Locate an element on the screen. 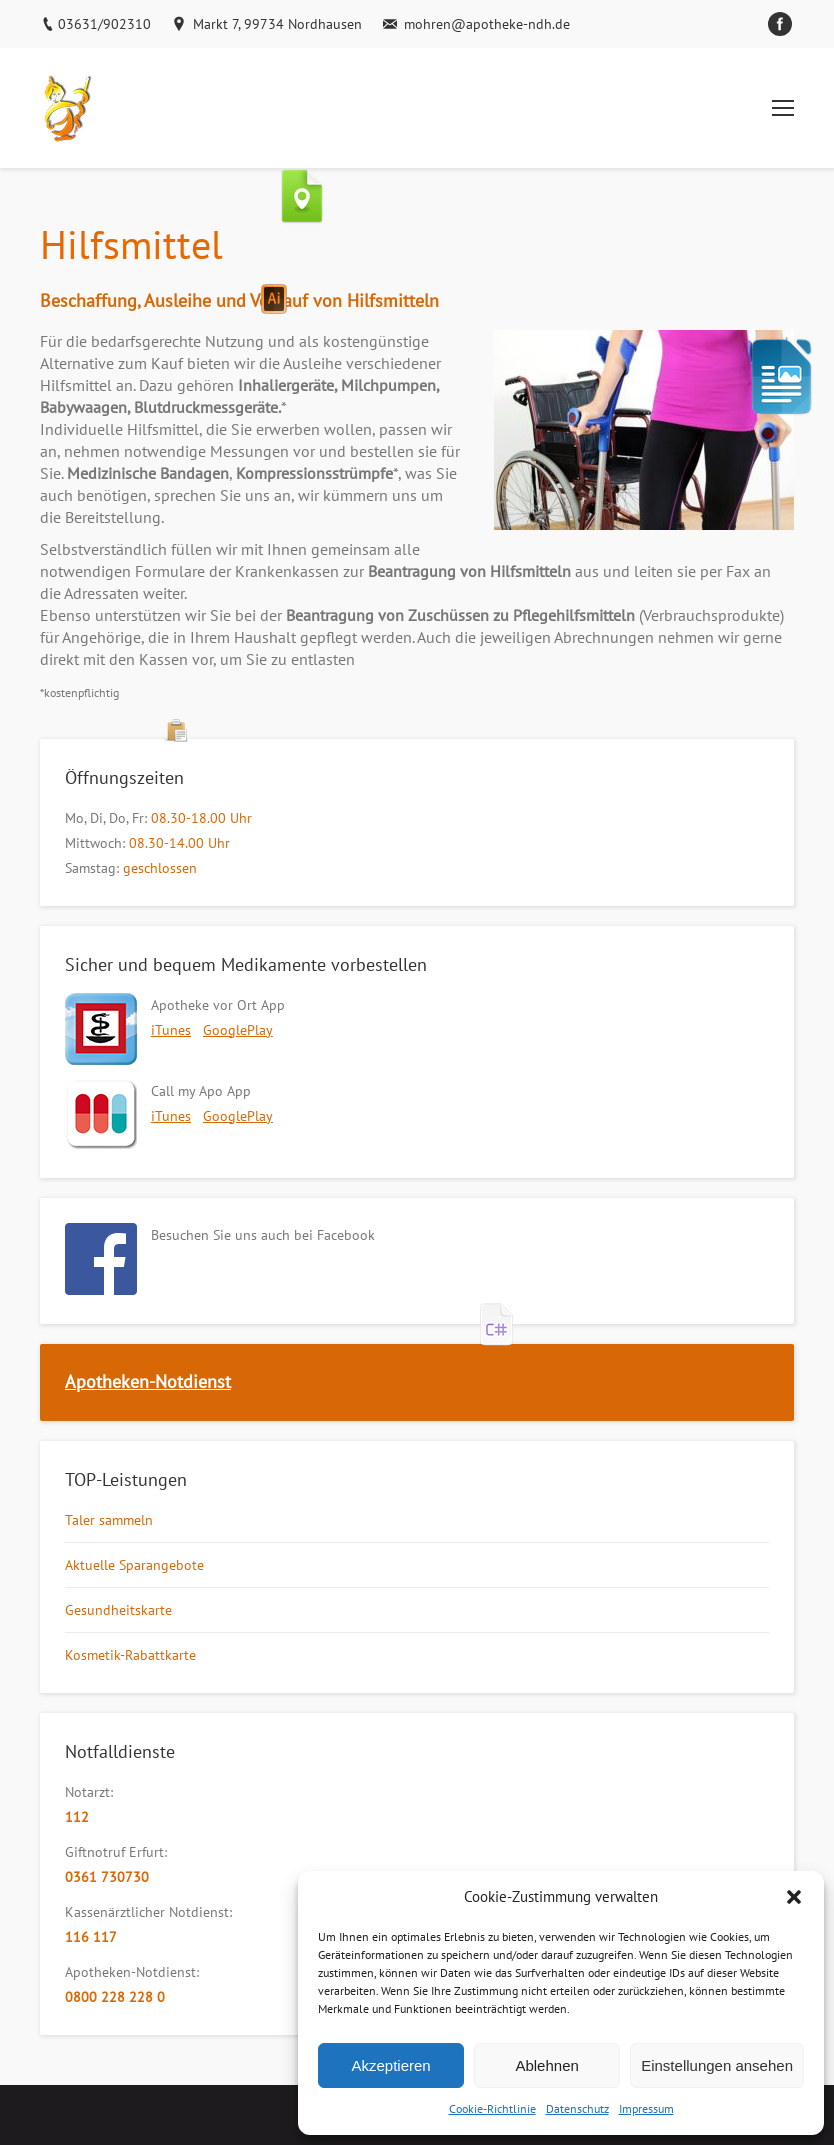  a C# source code file is located at coordinates (496, 1324).